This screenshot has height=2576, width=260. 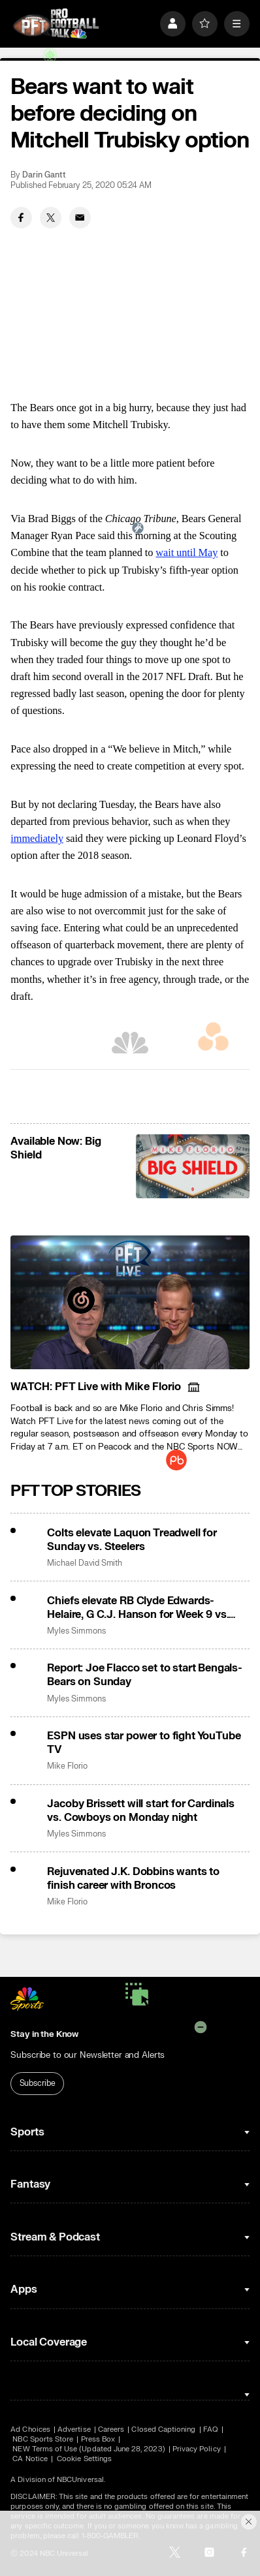 I want to click on prepbytes logo, so click(x=176, y=1460).